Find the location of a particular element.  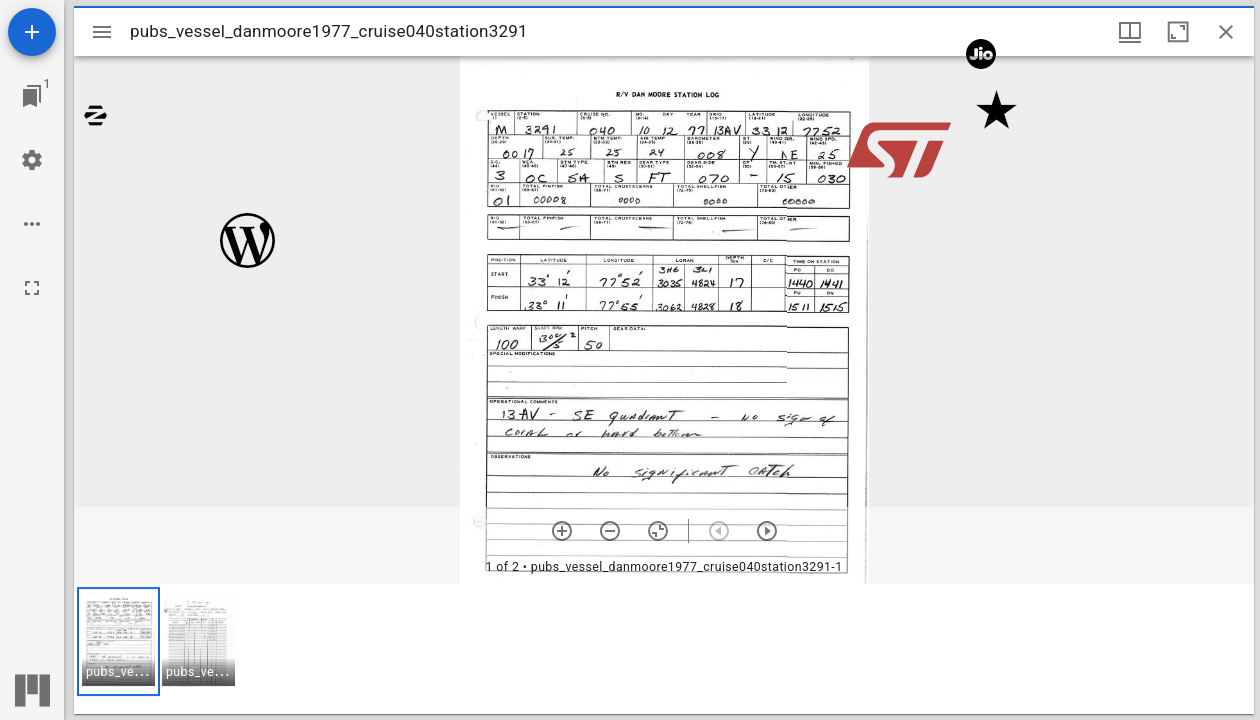

zorin os logo is located at coordinates (95, 115).